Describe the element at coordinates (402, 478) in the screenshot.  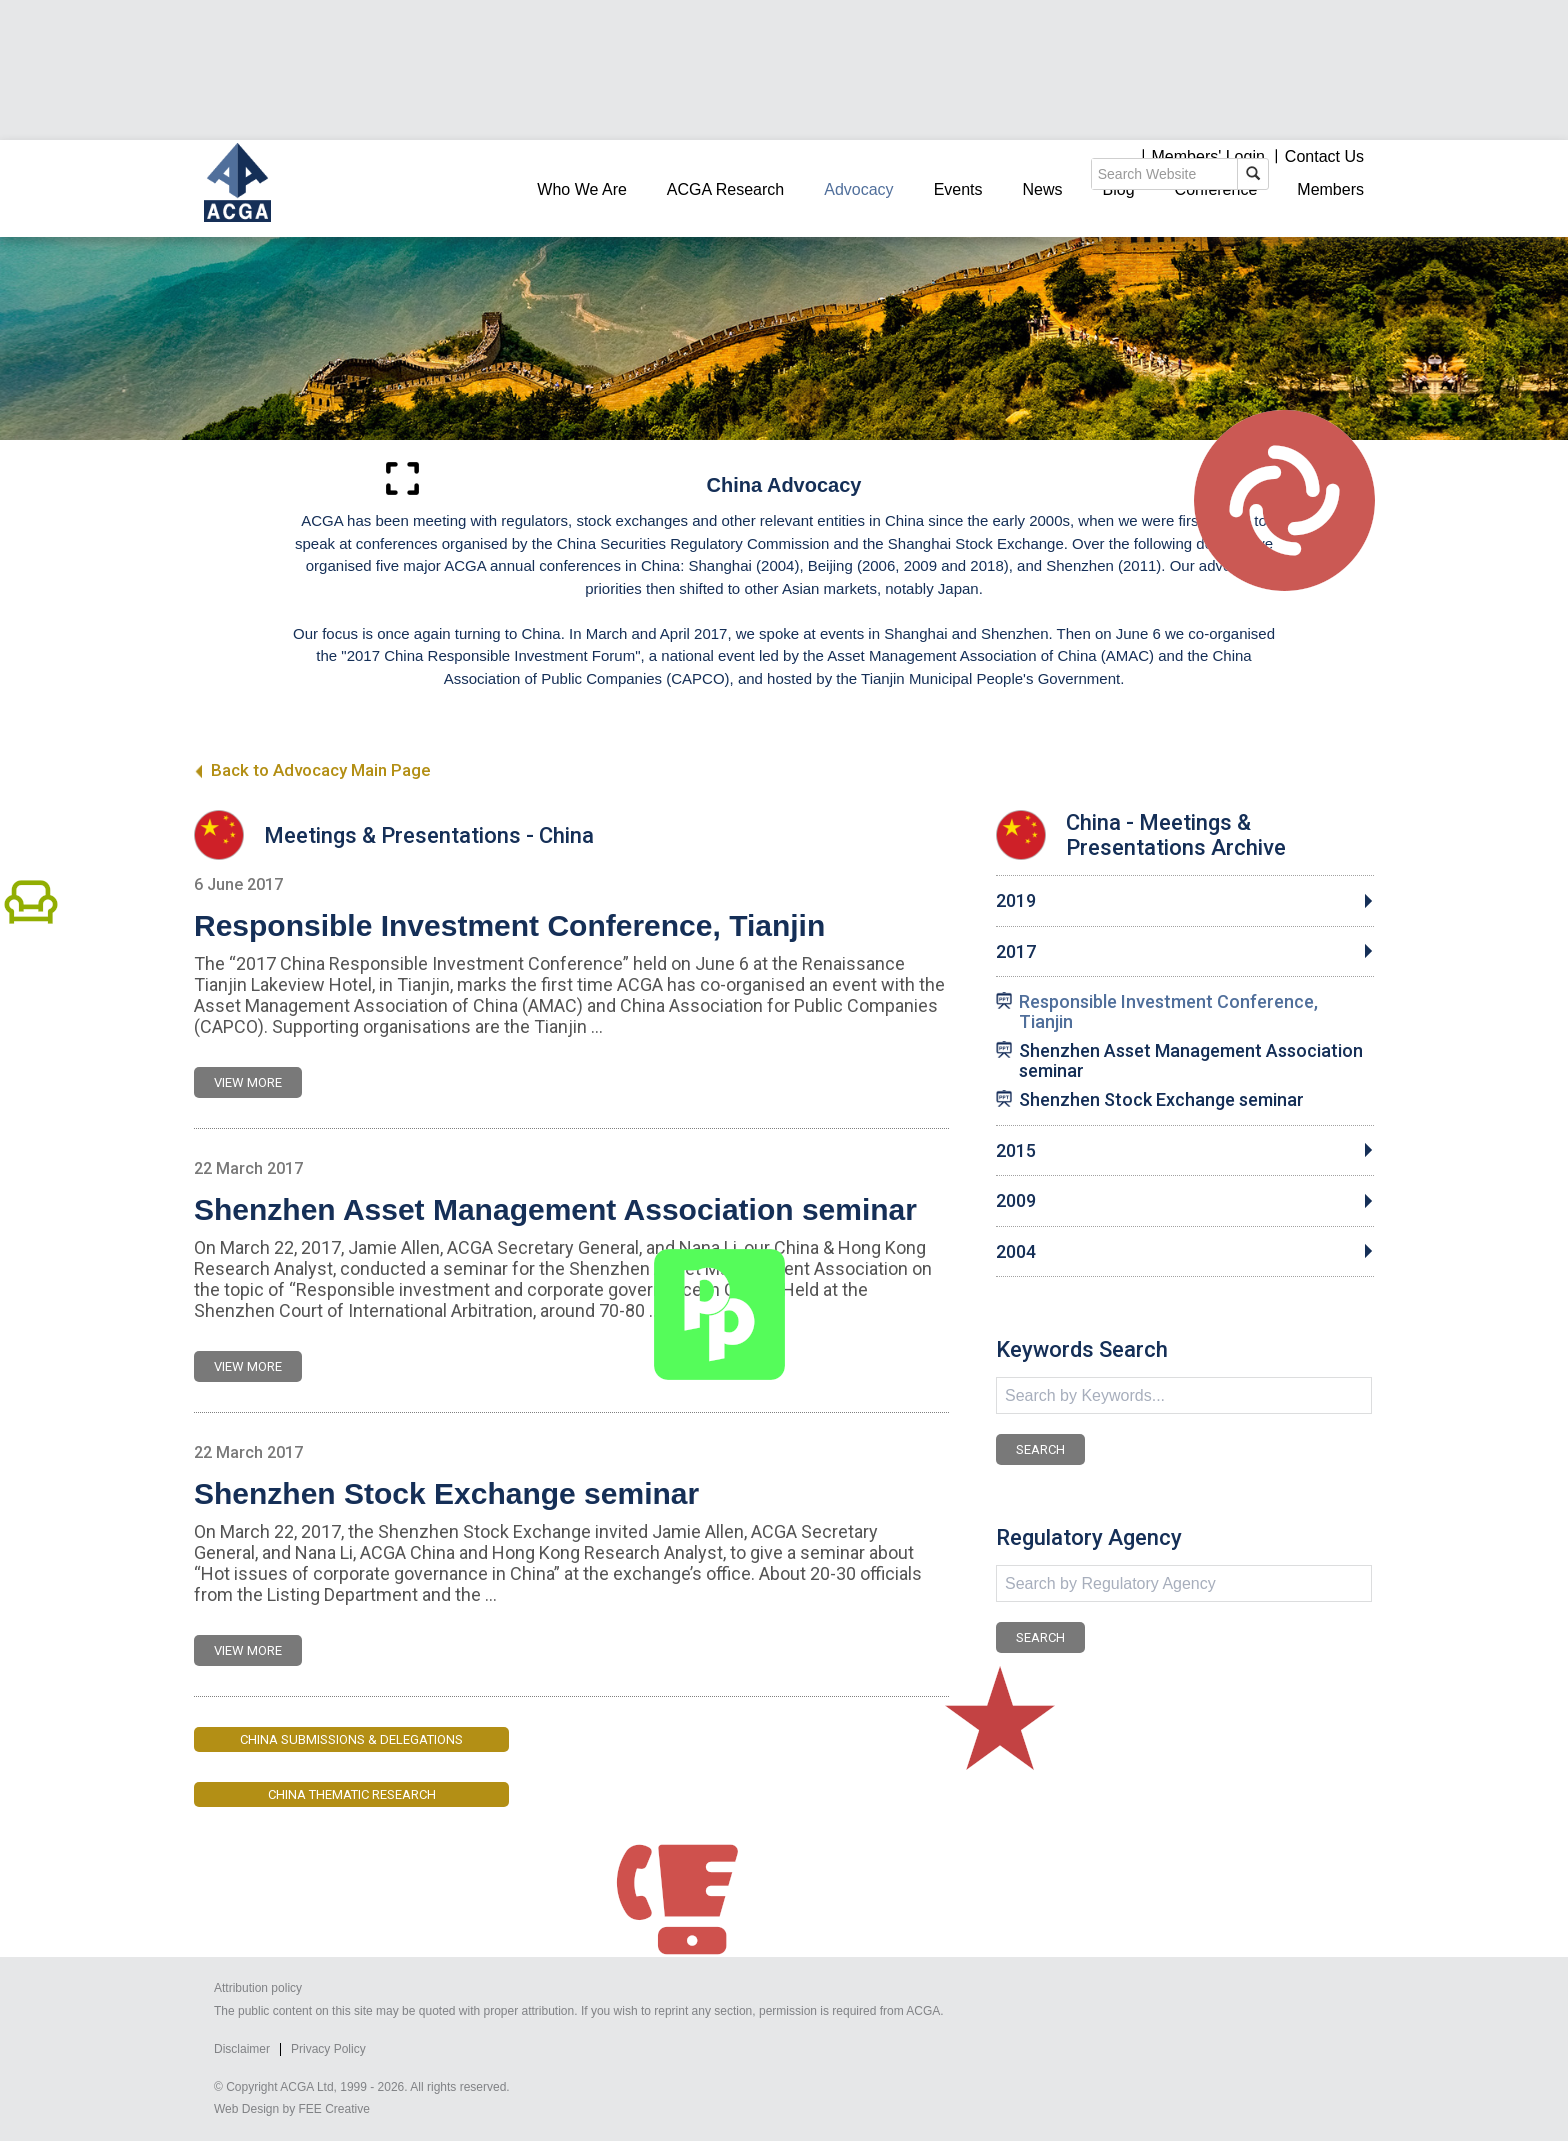
I see `expand to fullscreen mode` at that location.